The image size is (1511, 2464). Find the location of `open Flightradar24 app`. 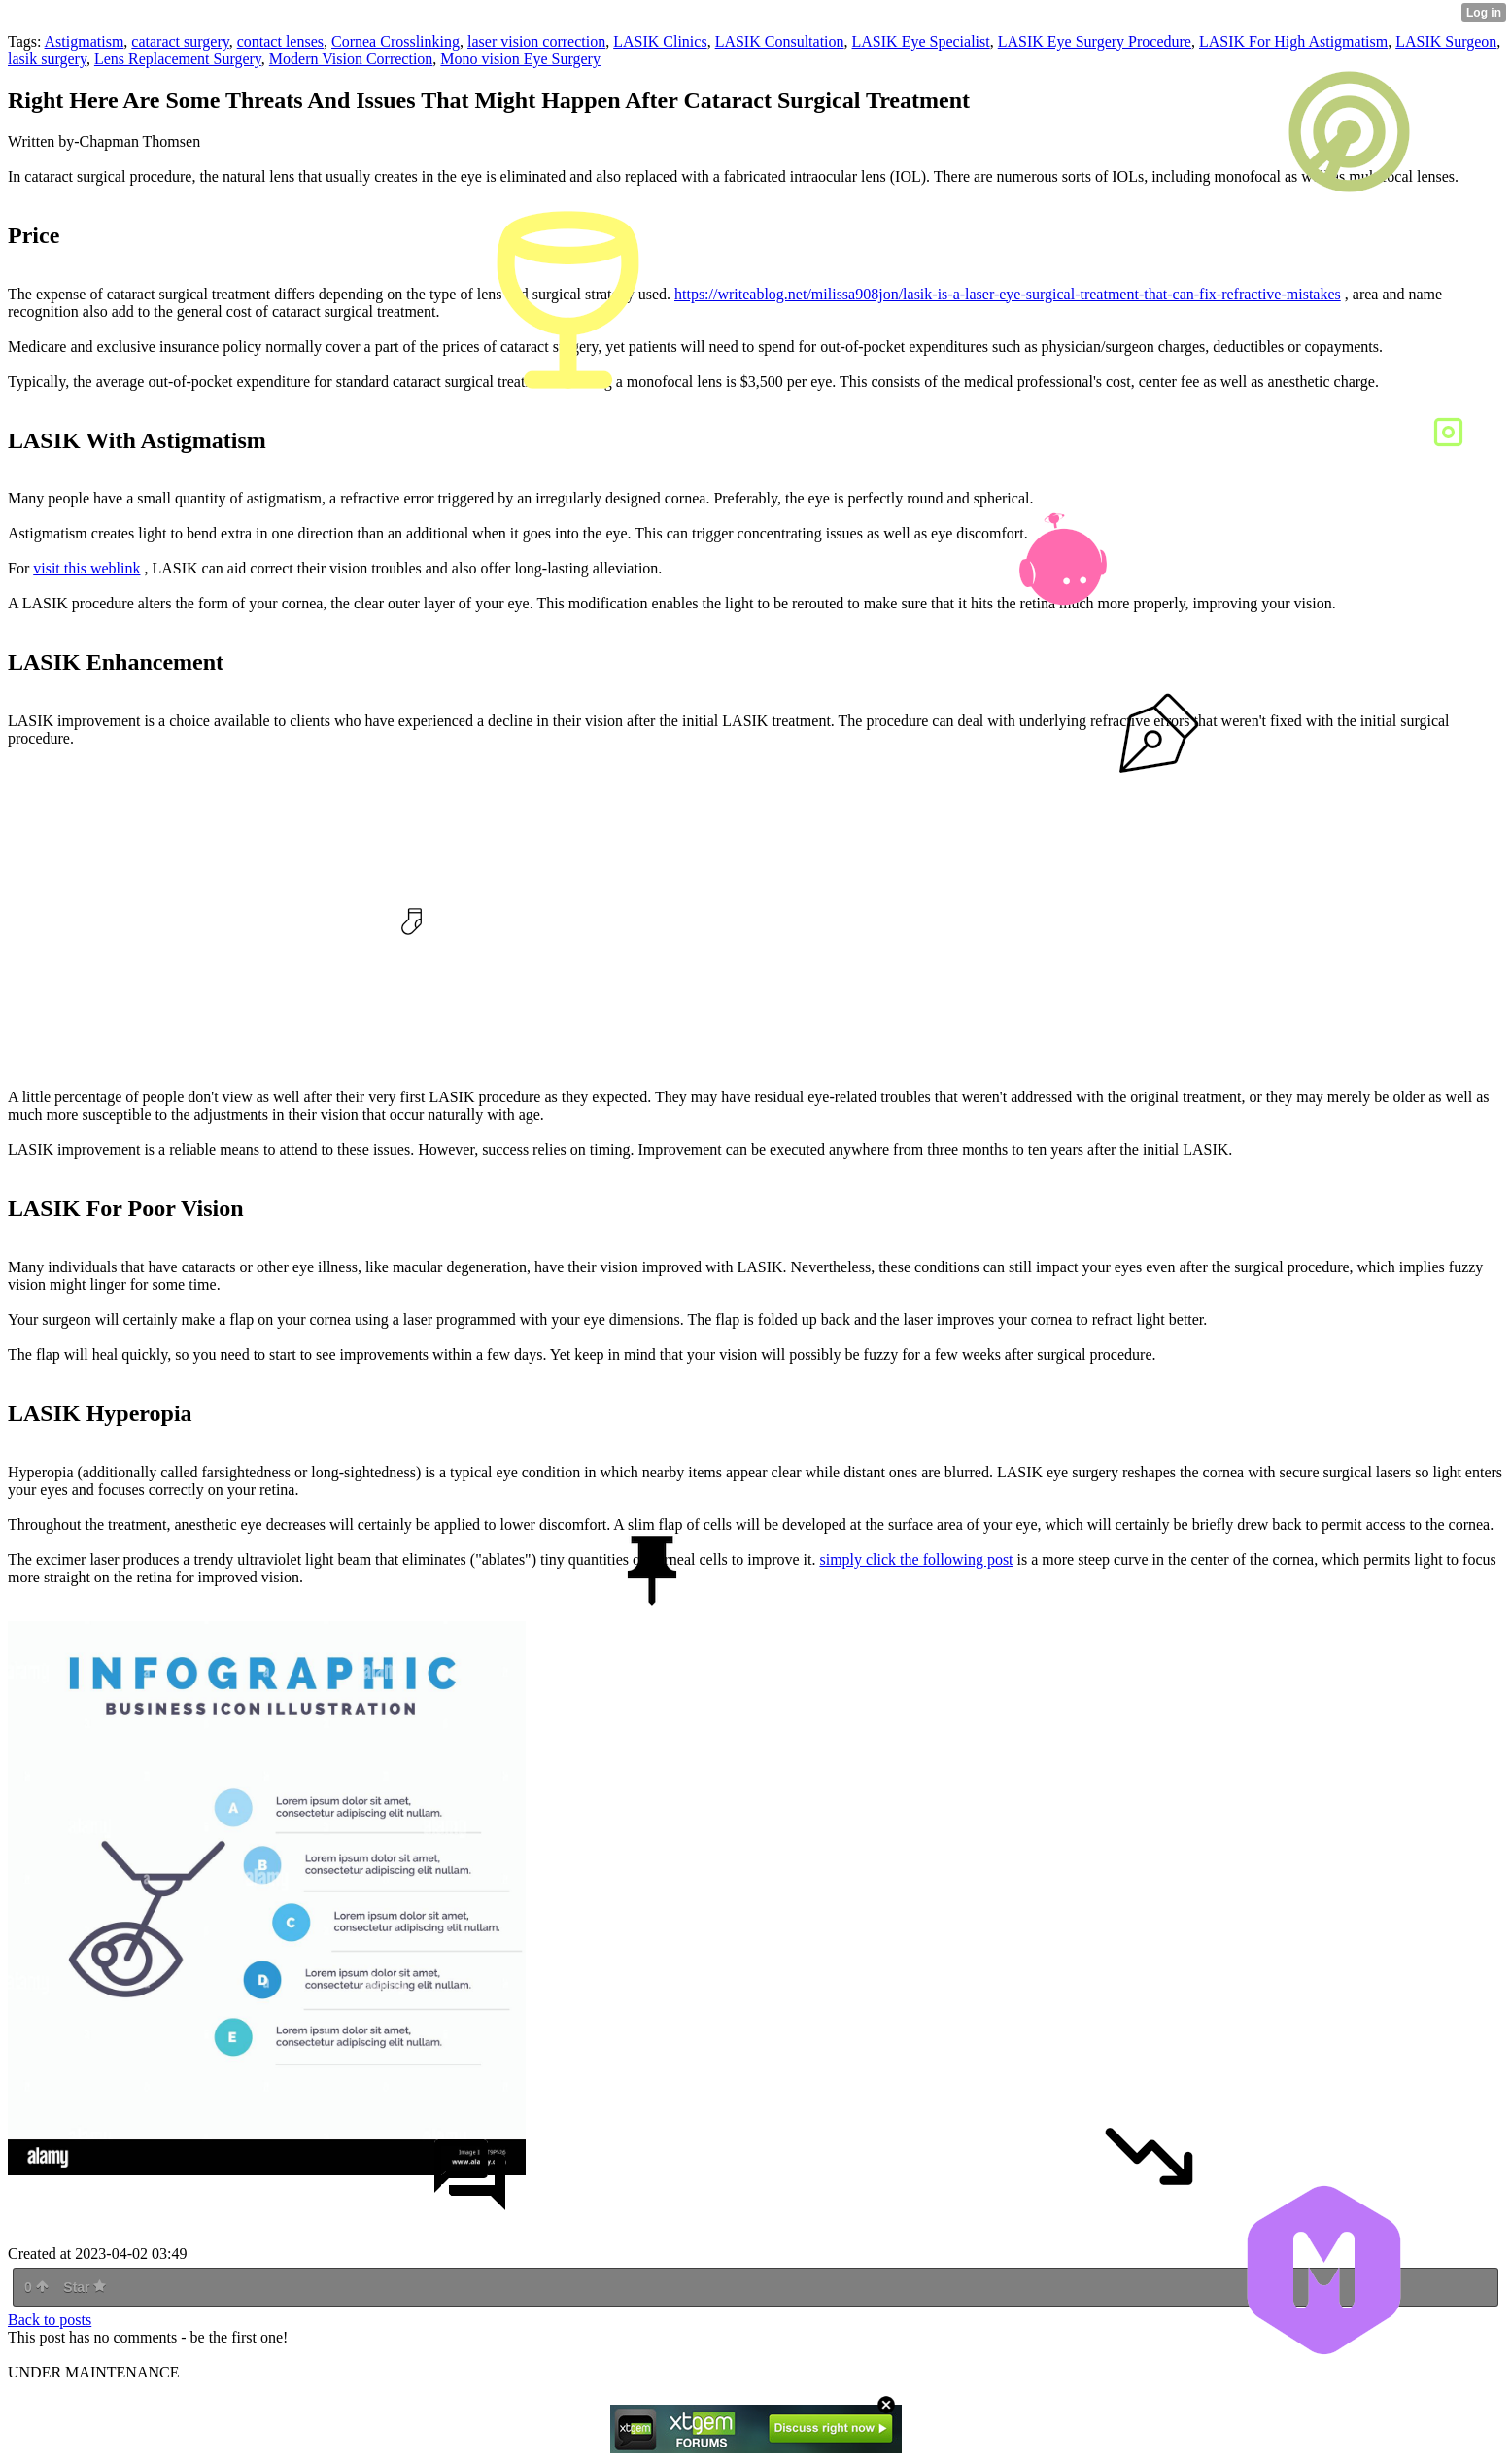

open Flightradar24 app is located at coordinates (1349, 131).